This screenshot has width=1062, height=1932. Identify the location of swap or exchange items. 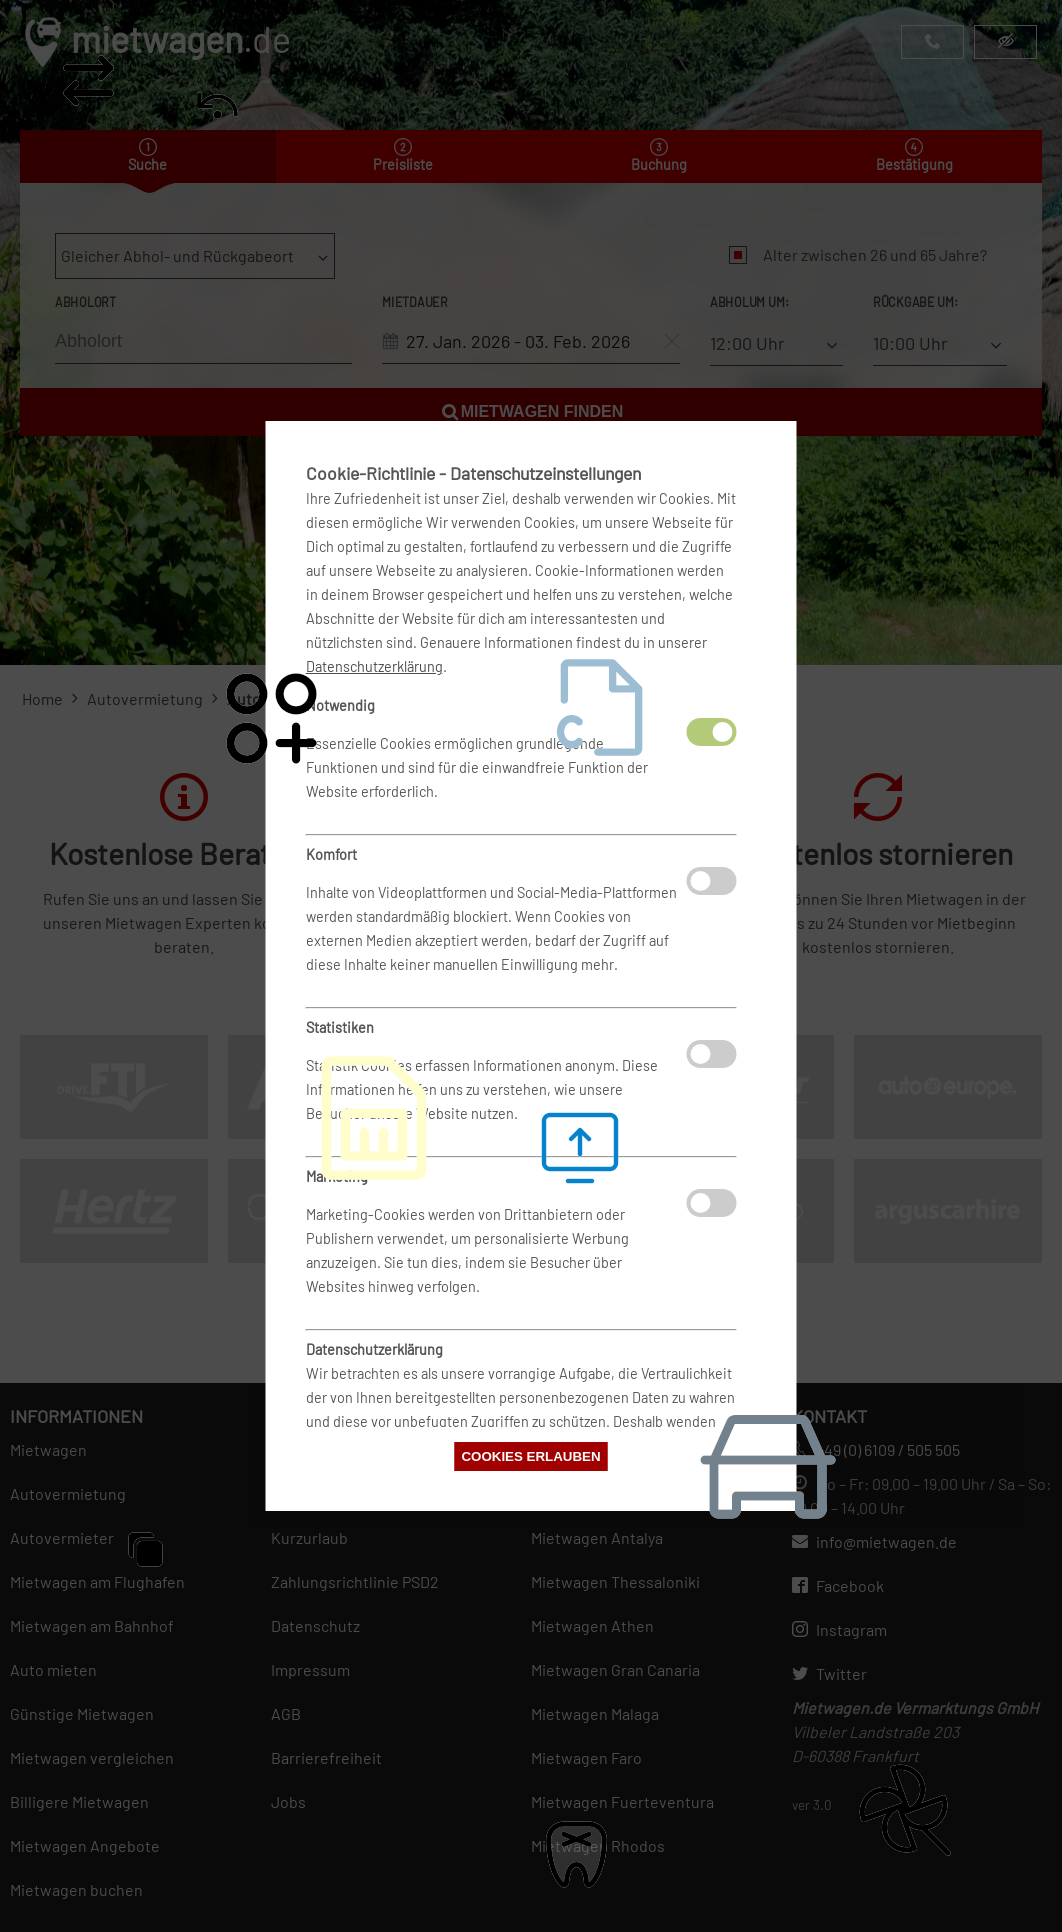
(88, 80).